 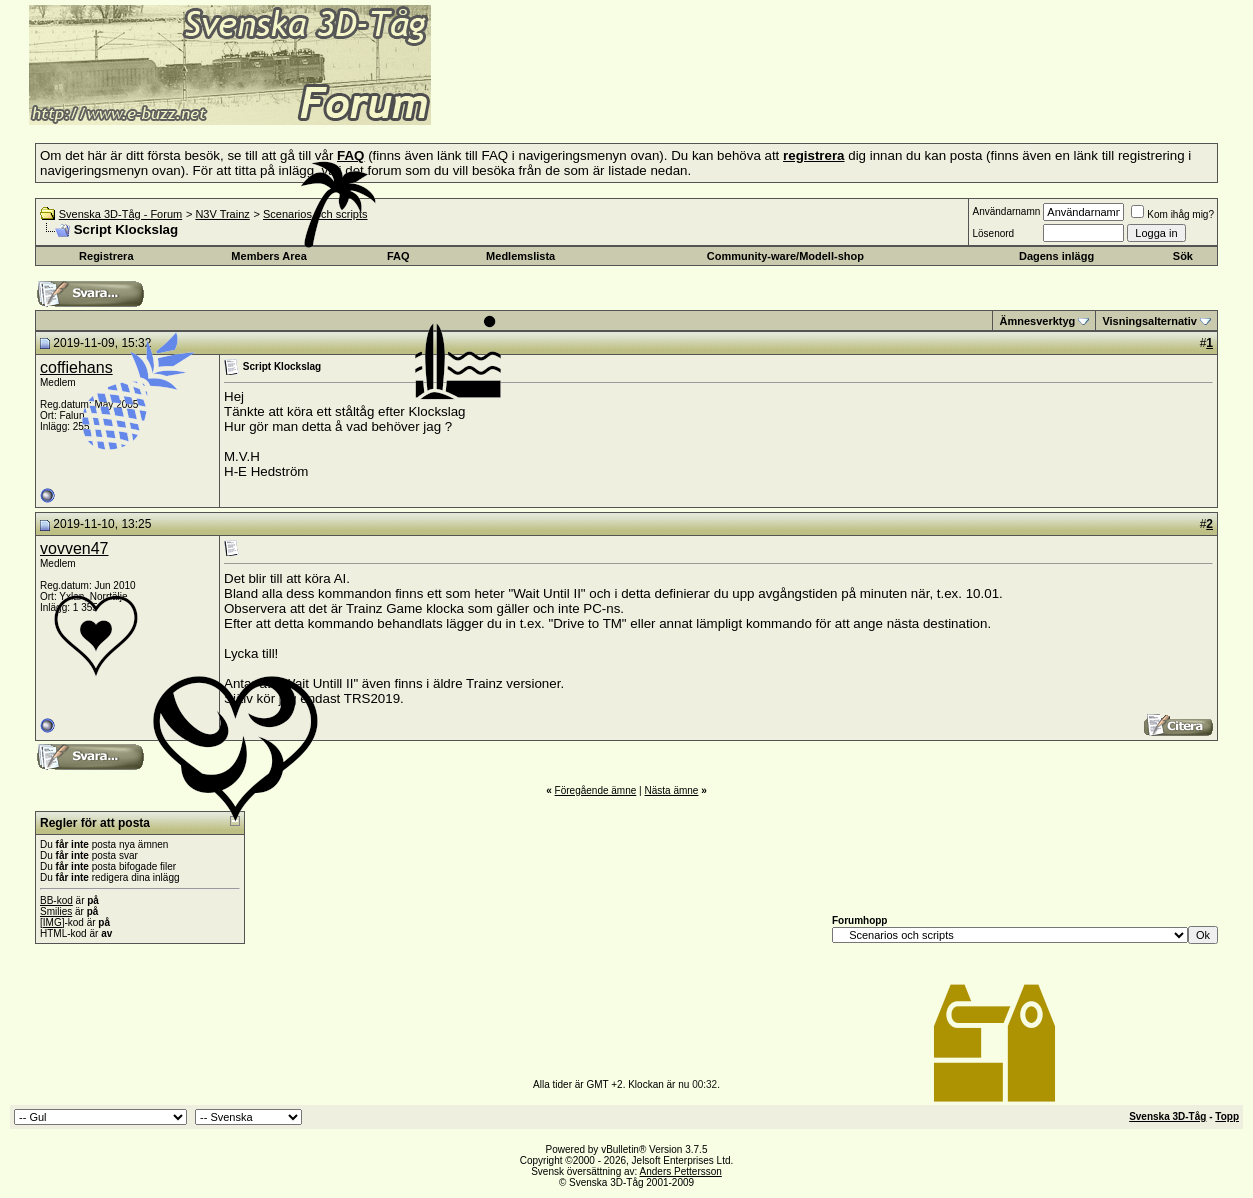 I want to click on indicates tropical or beach-themed content, so click(x=337, y=204).